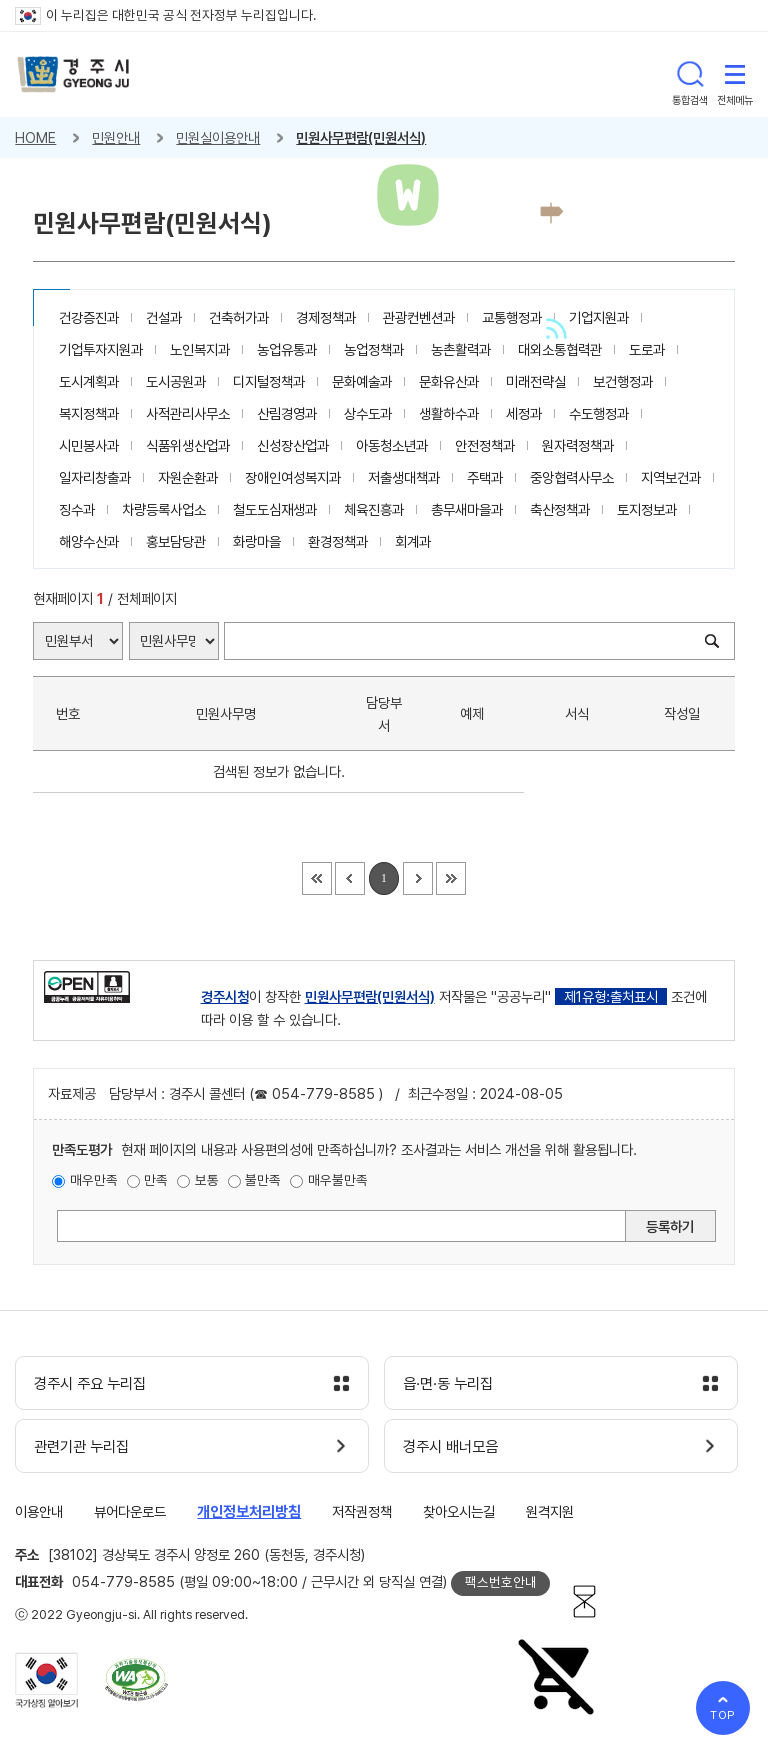 The height and width of the screenshot is (1753, 768). I want to click on indicates a process is in progress, so click(584, 1601).